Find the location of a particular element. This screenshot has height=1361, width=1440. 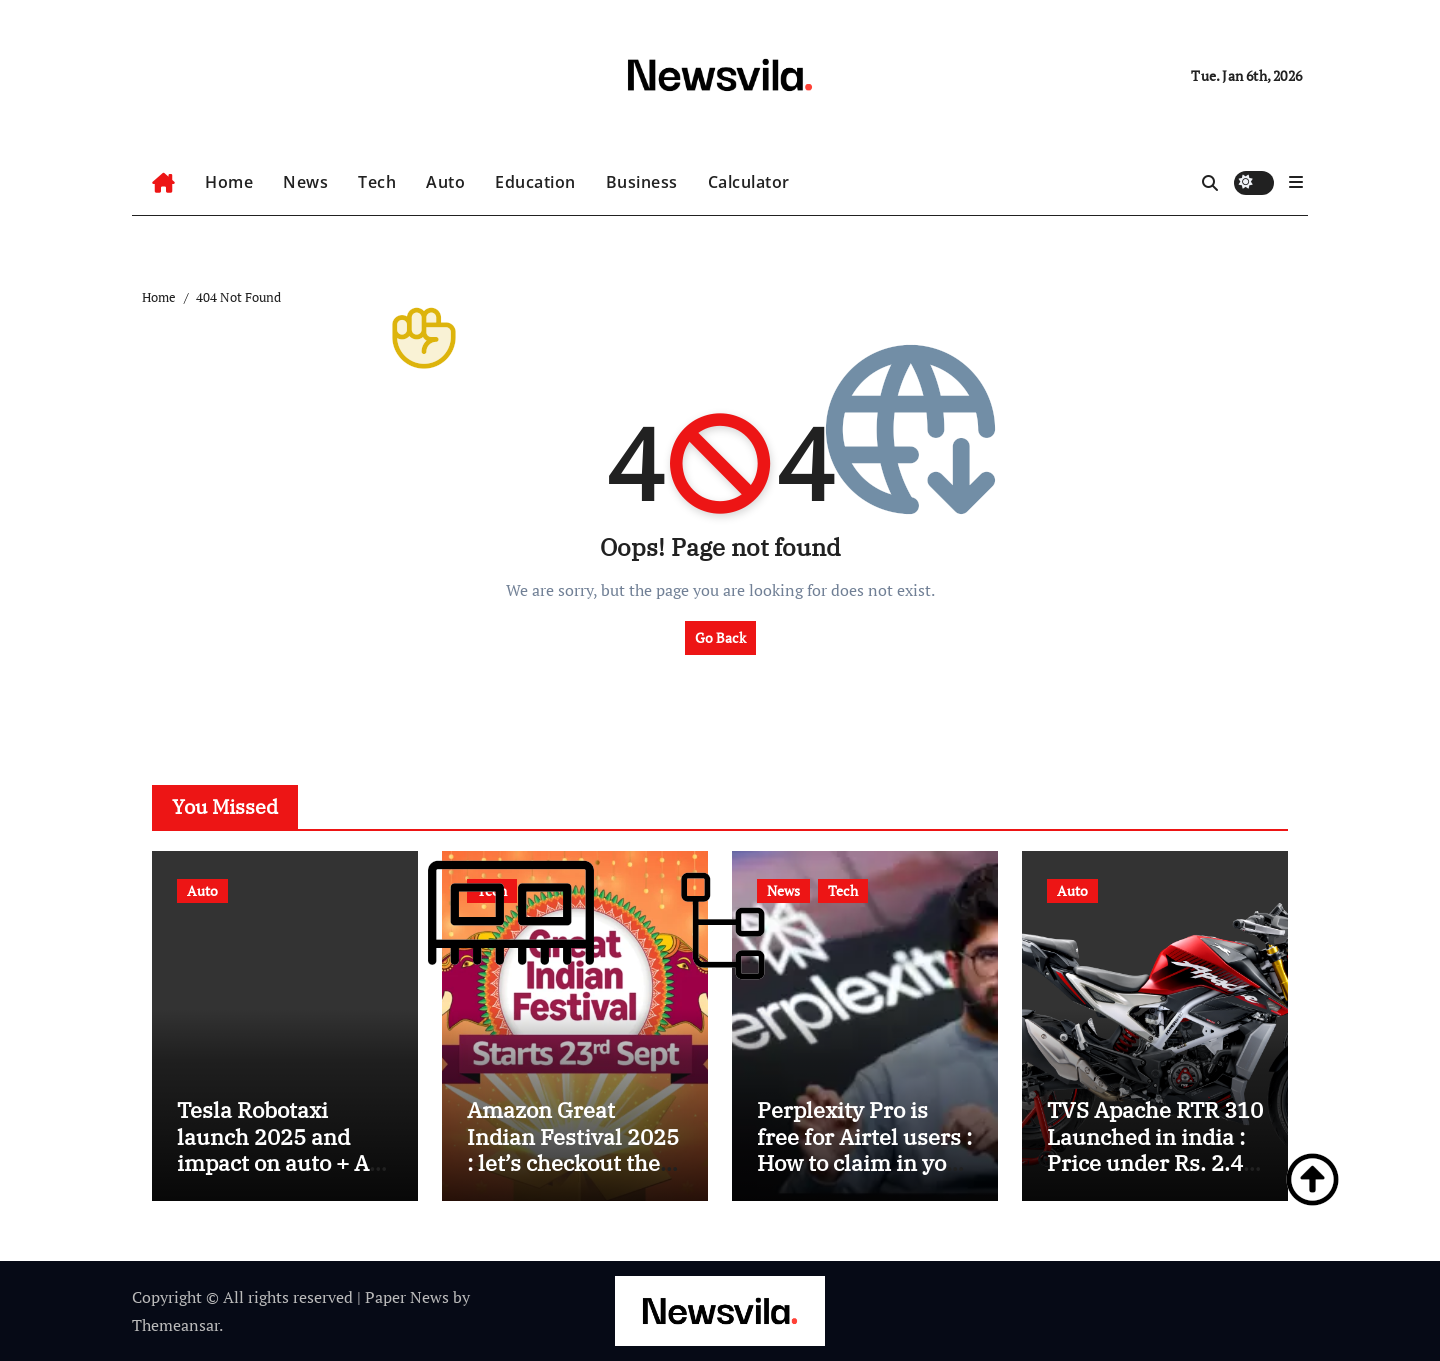

scroll to top of page is located at coordinates (1312, 1179).